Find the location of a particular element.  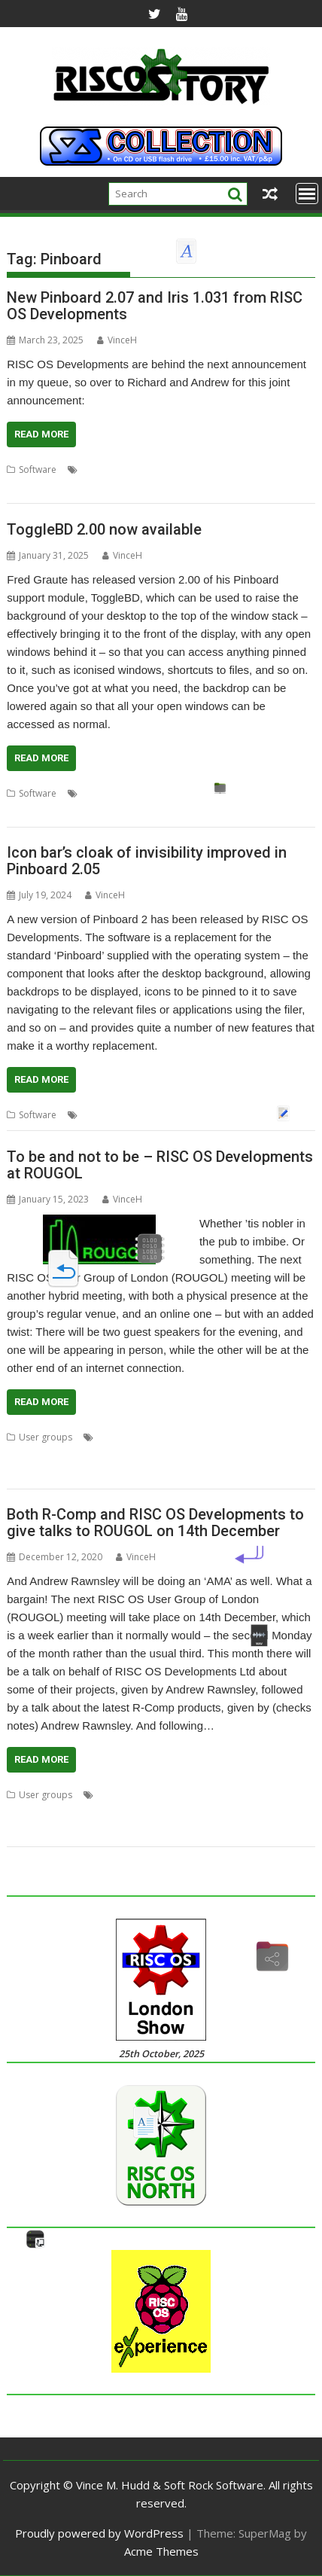

open a text document file is located at coordinates (145, 2122).